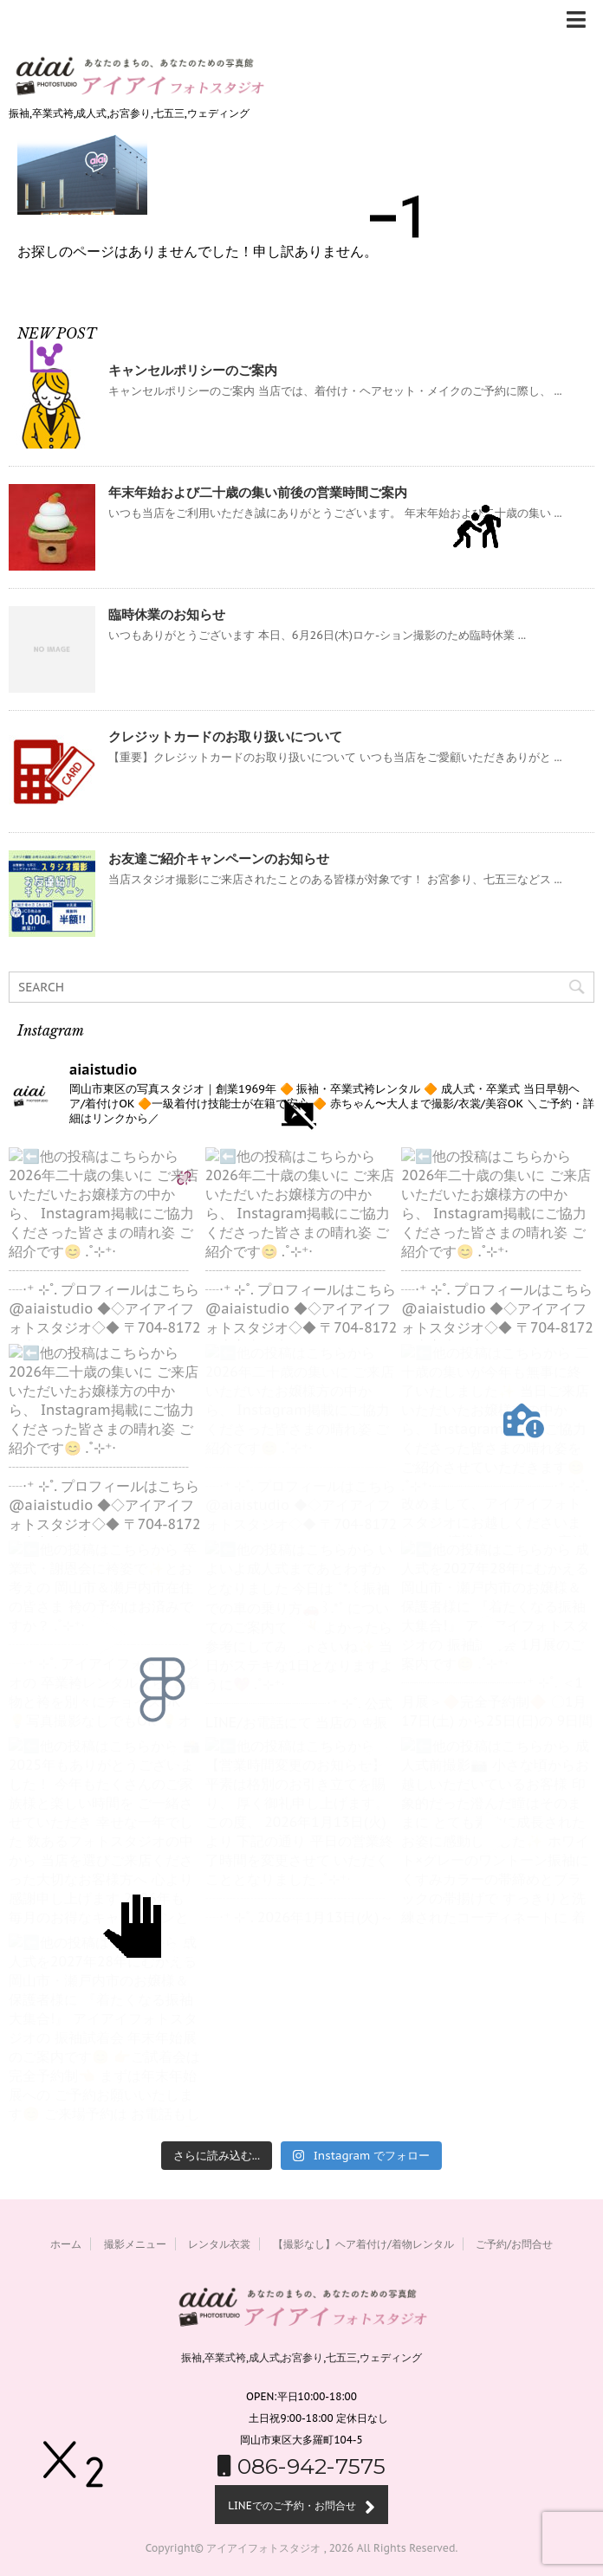 This screenshot has height=2576, width=603. What do you see at coordinates (396, 218) in the screenshot?
I see `decrease exposure by one stop in photo editing` at bounding box center [396, 218].